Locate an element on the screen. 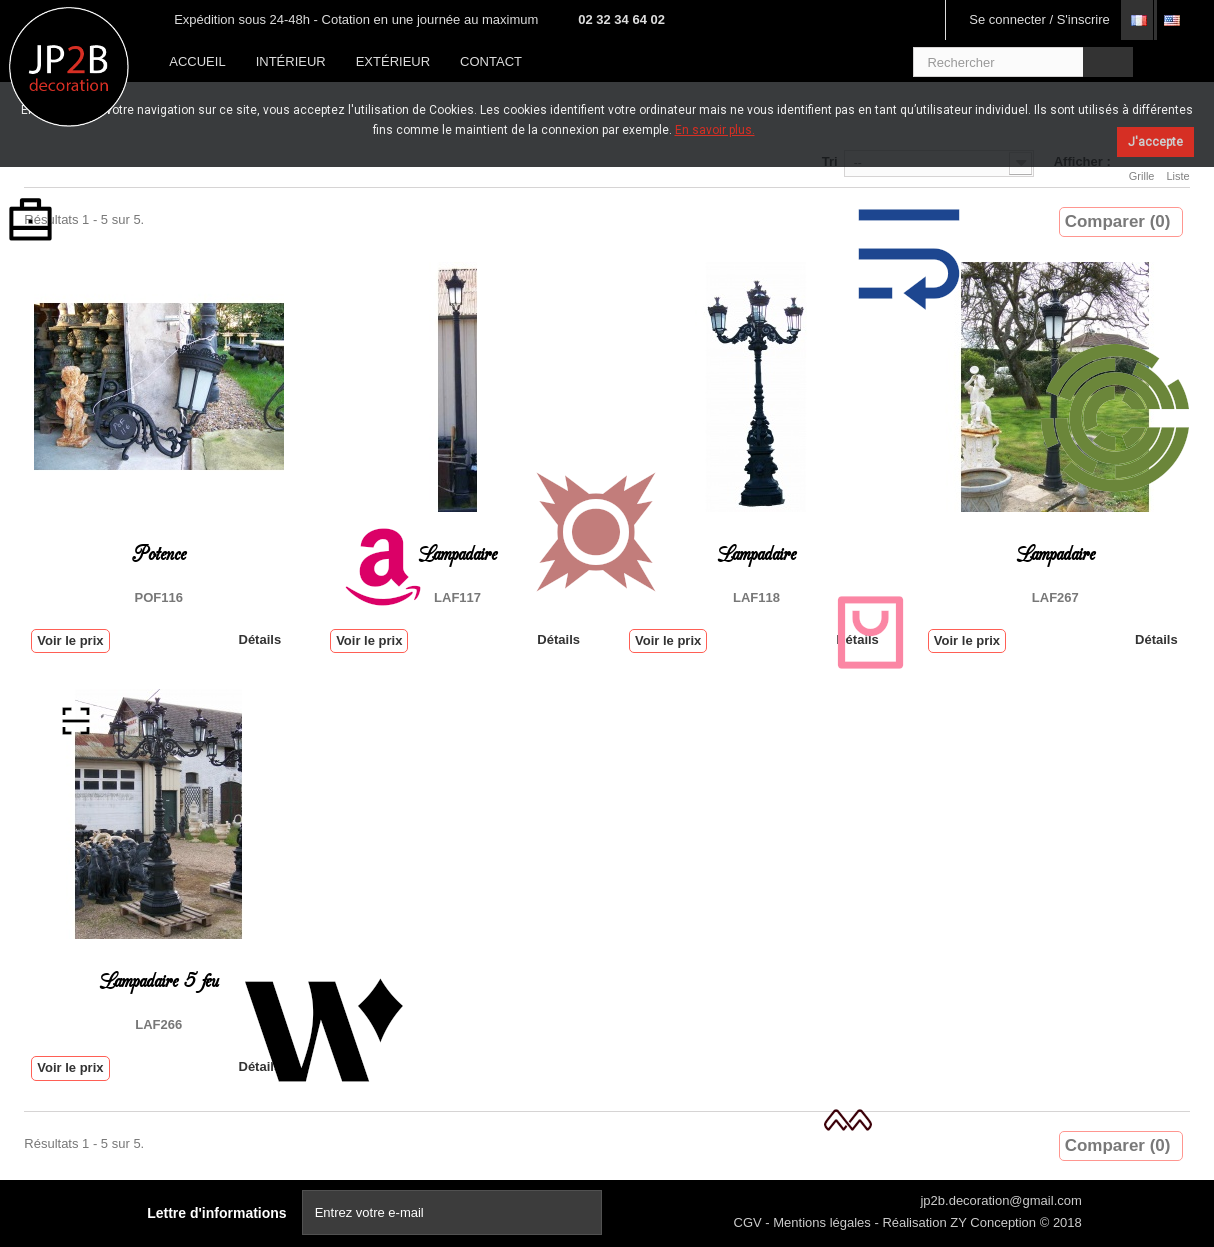 The height and width of the screenshot is (1247, 1214). toggle text wrapping in editor is located at coordinates (909, 254).